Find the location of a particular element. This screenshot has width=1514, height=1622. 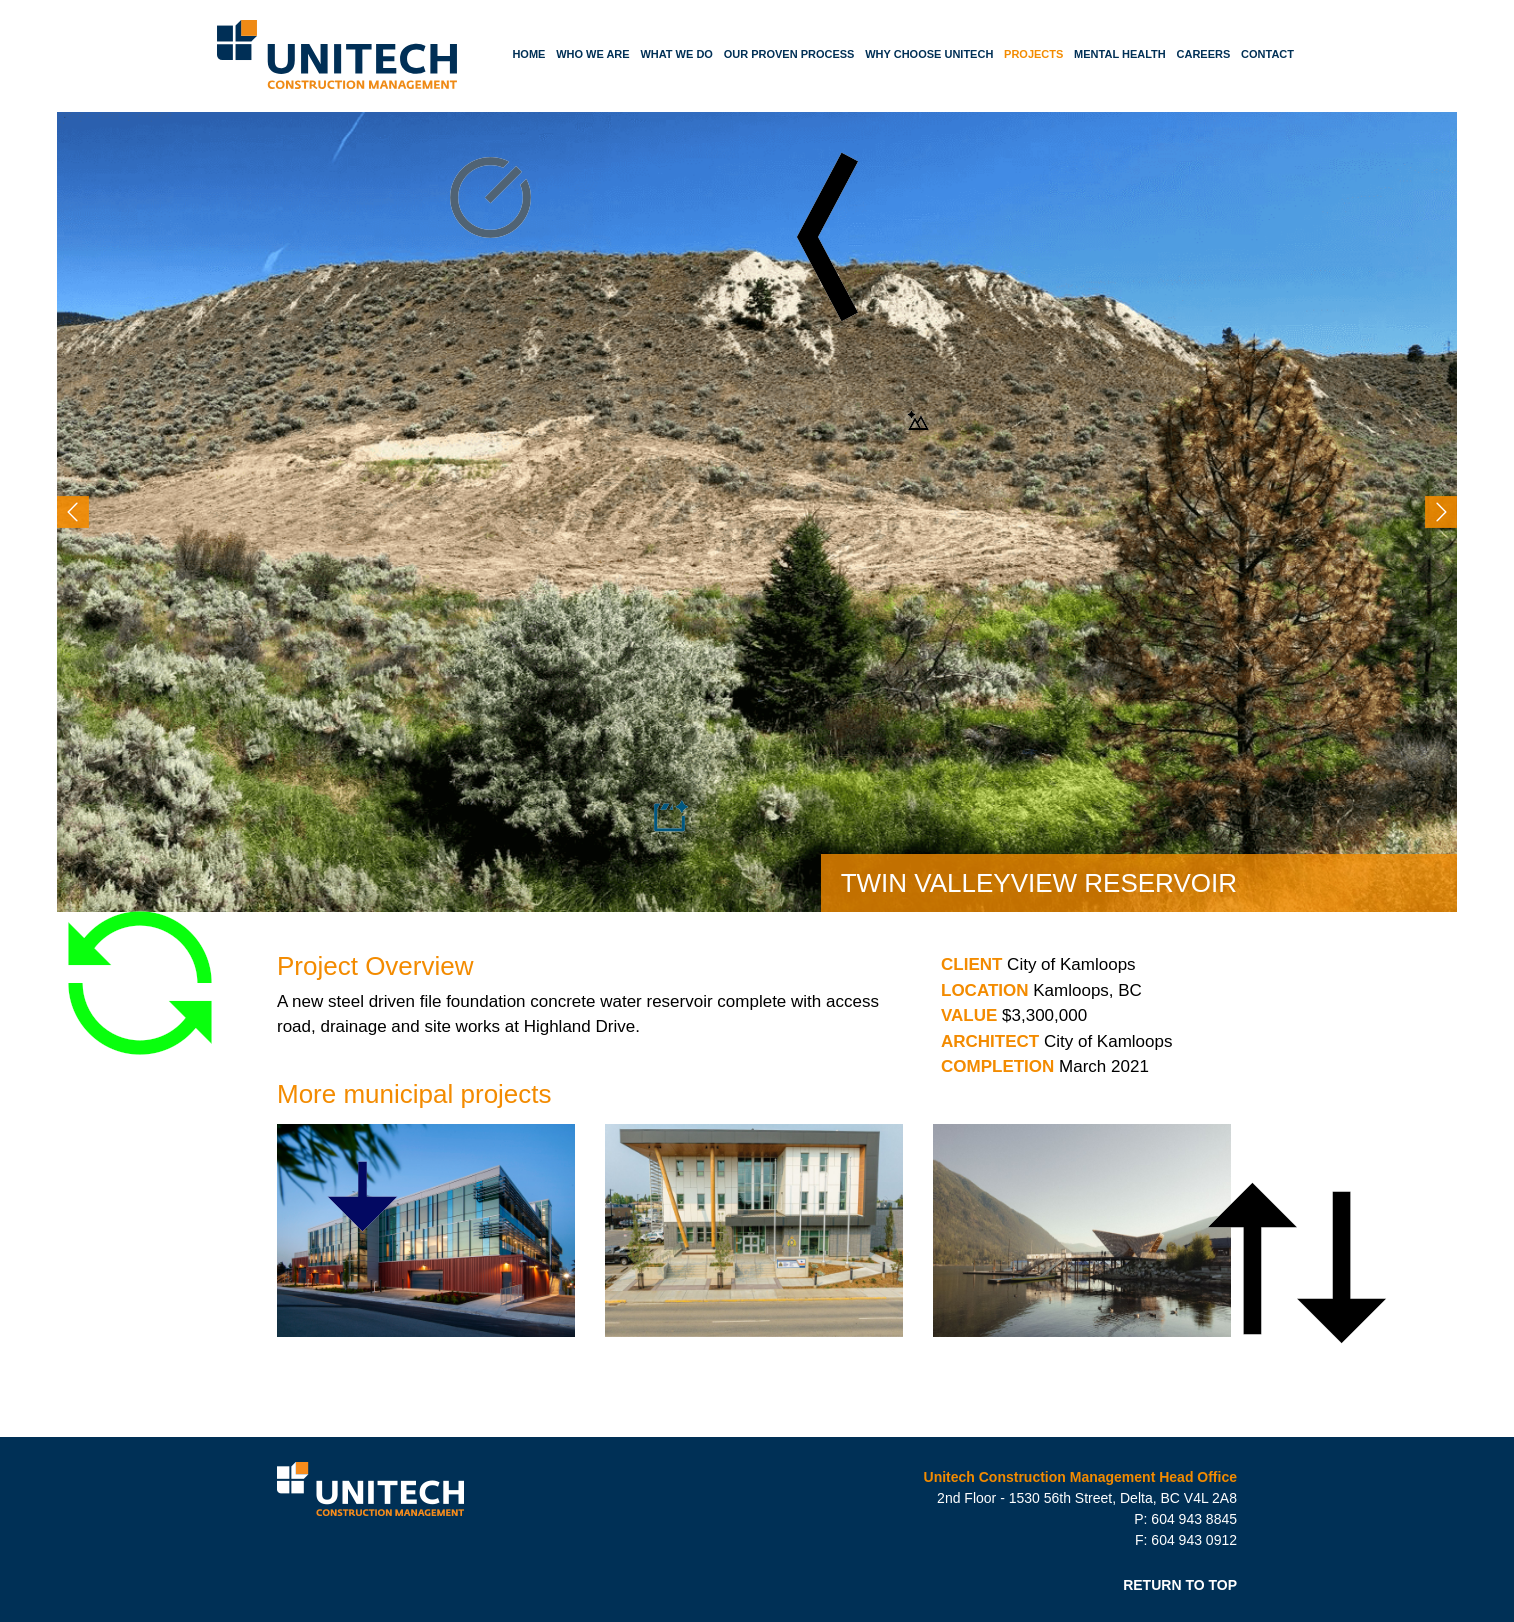

download a file or content is located at coordinates (362, 1196).